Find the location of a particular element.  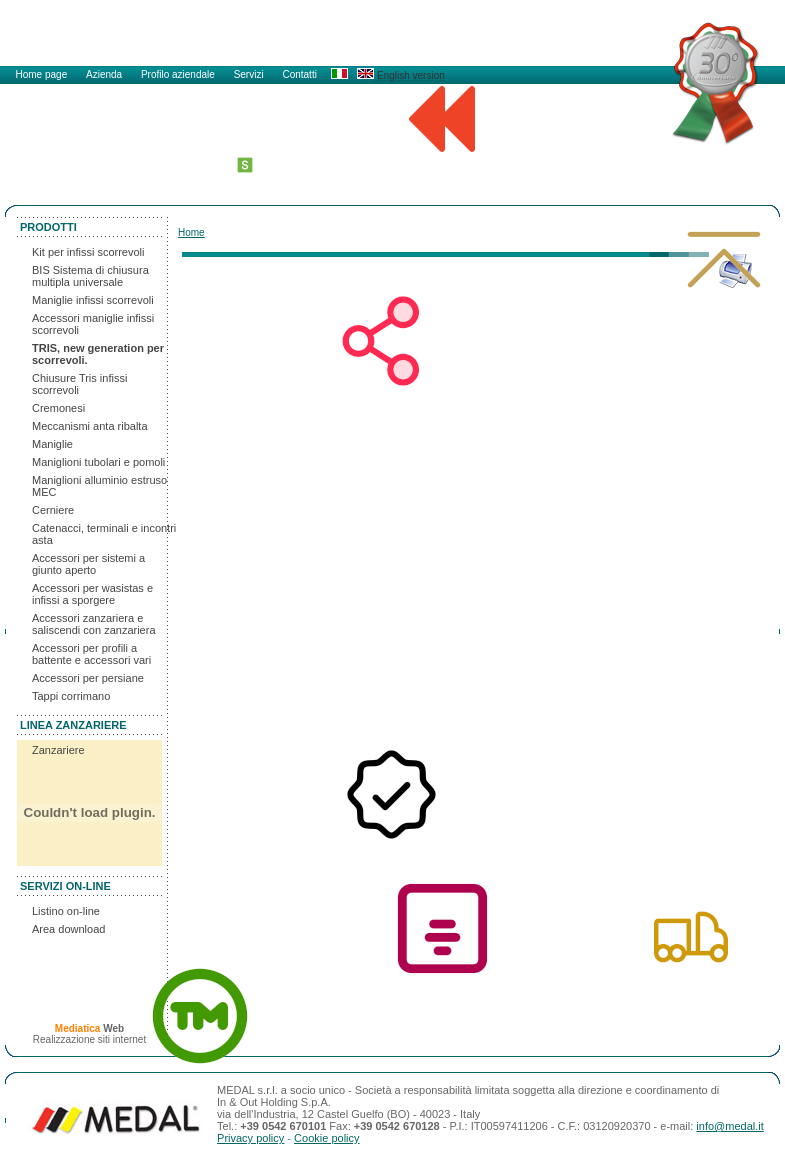

collapse or minimize a section is located at coordinates (724, 258).